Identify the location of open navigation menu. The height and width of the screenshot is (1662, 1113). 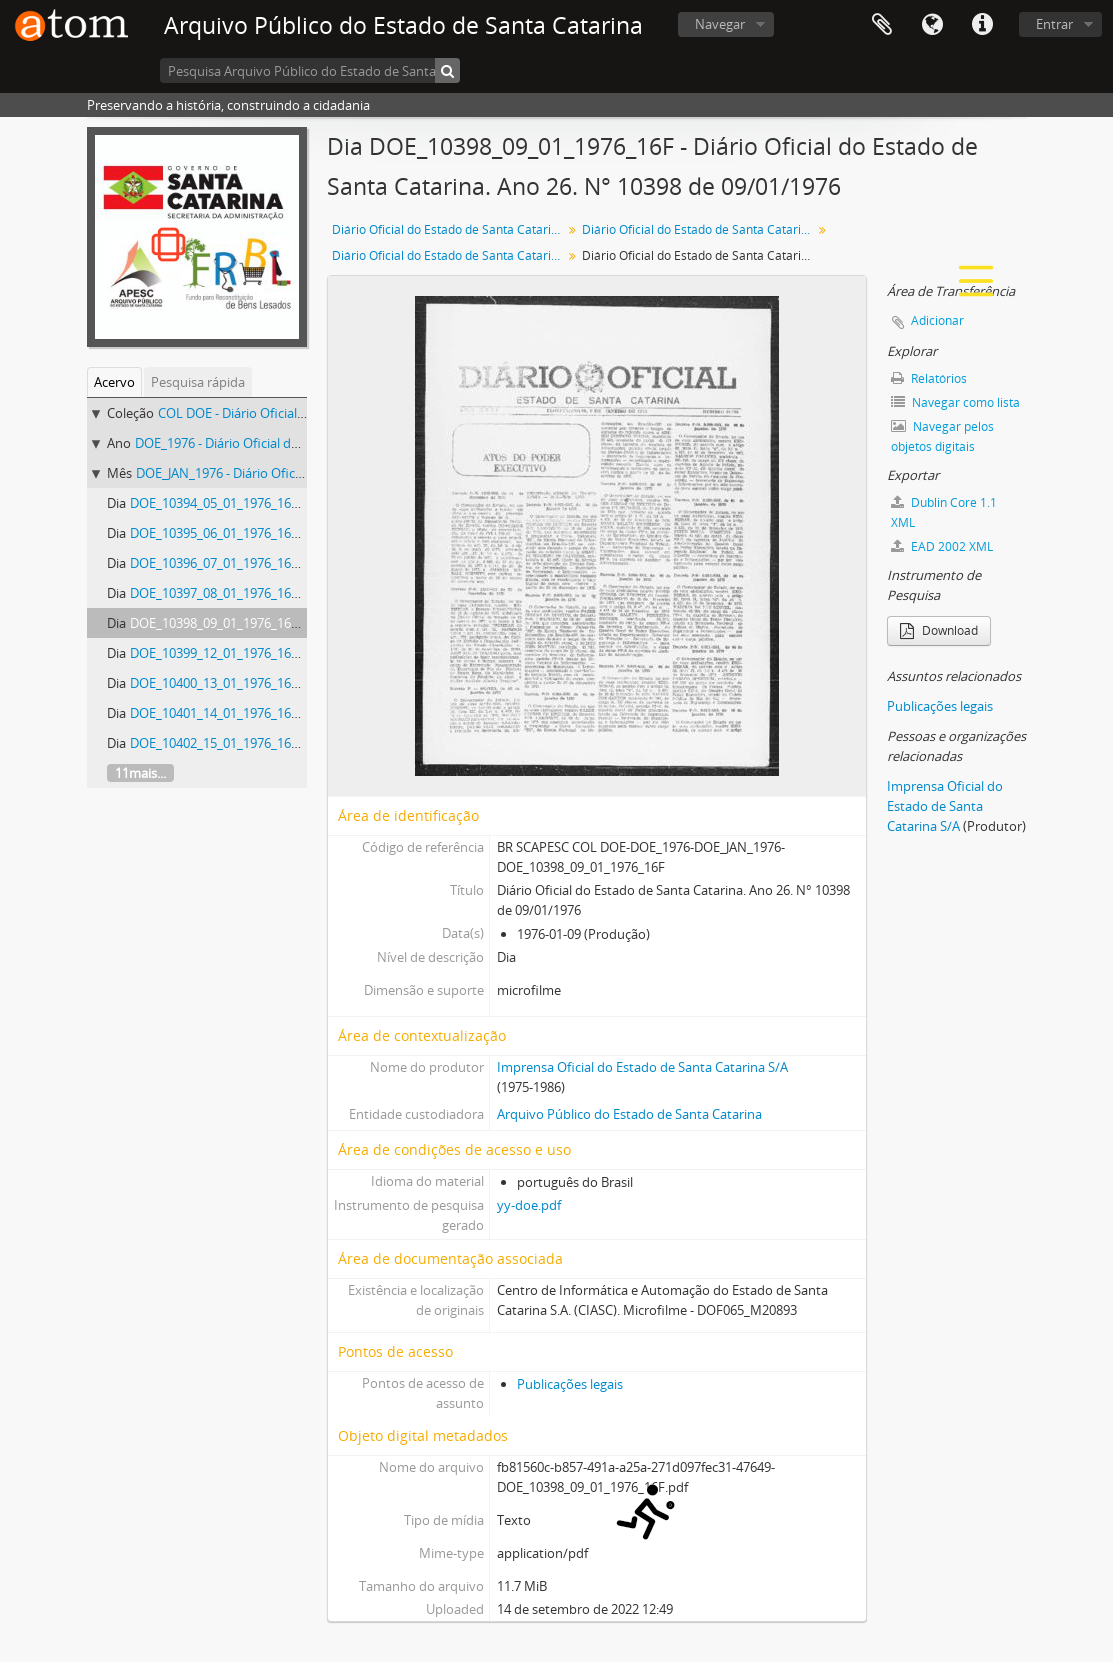
(976, 281).